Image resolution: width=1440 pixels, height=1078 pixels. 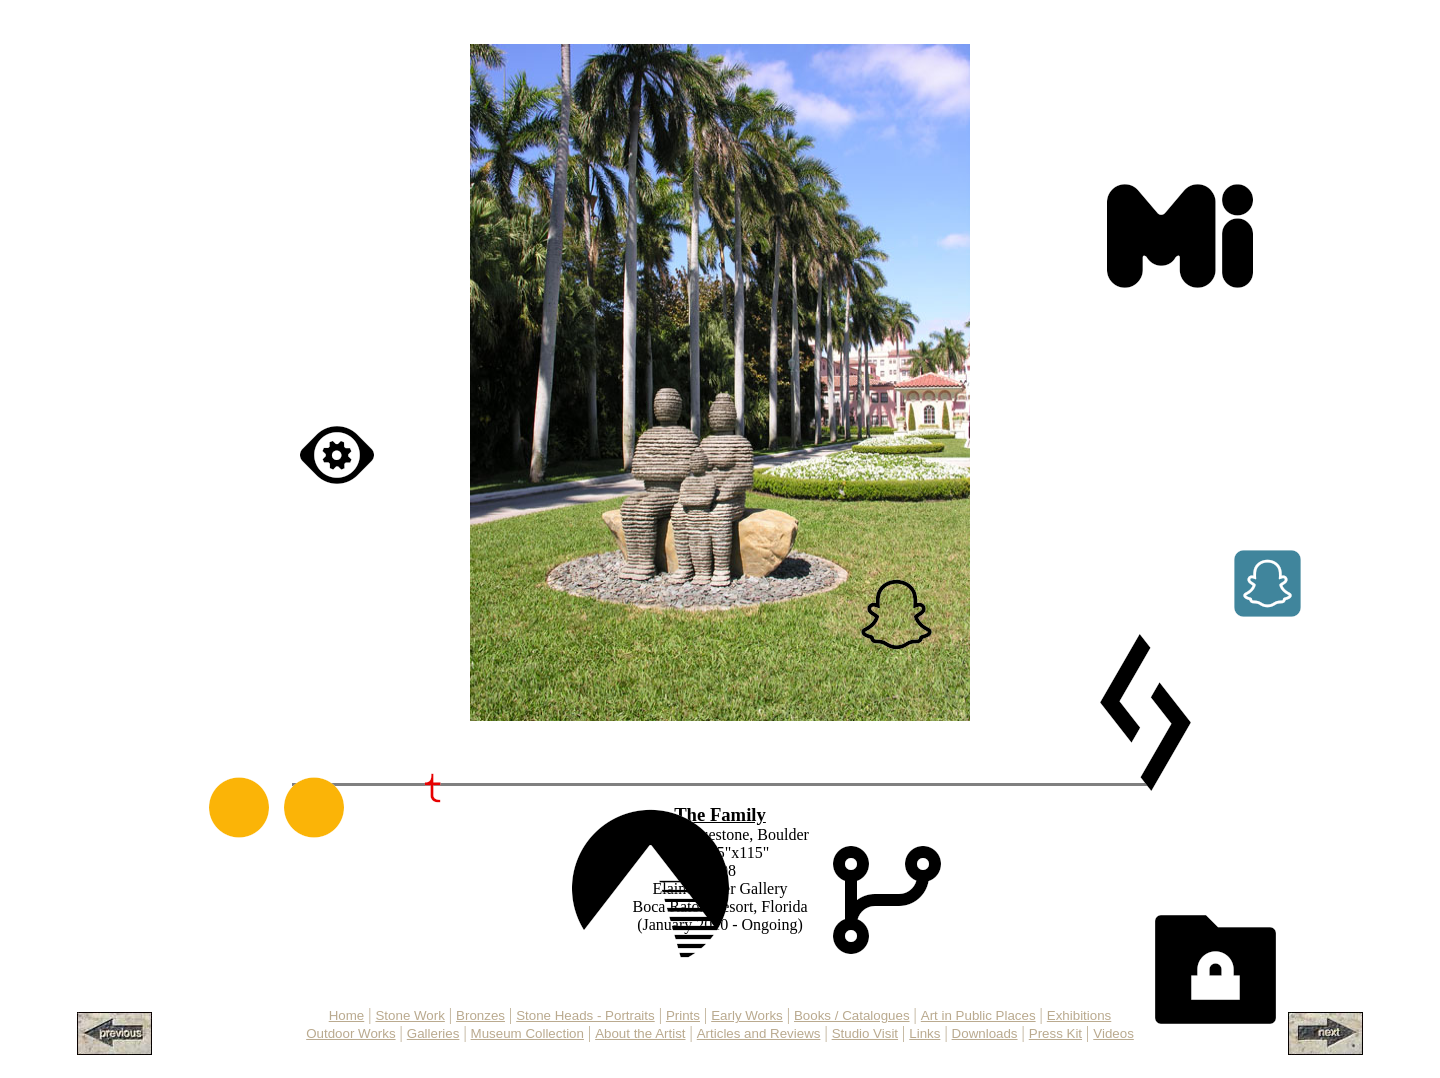 I want to click on phabricator code review and project management platform logo, so click(x=337, y=455).